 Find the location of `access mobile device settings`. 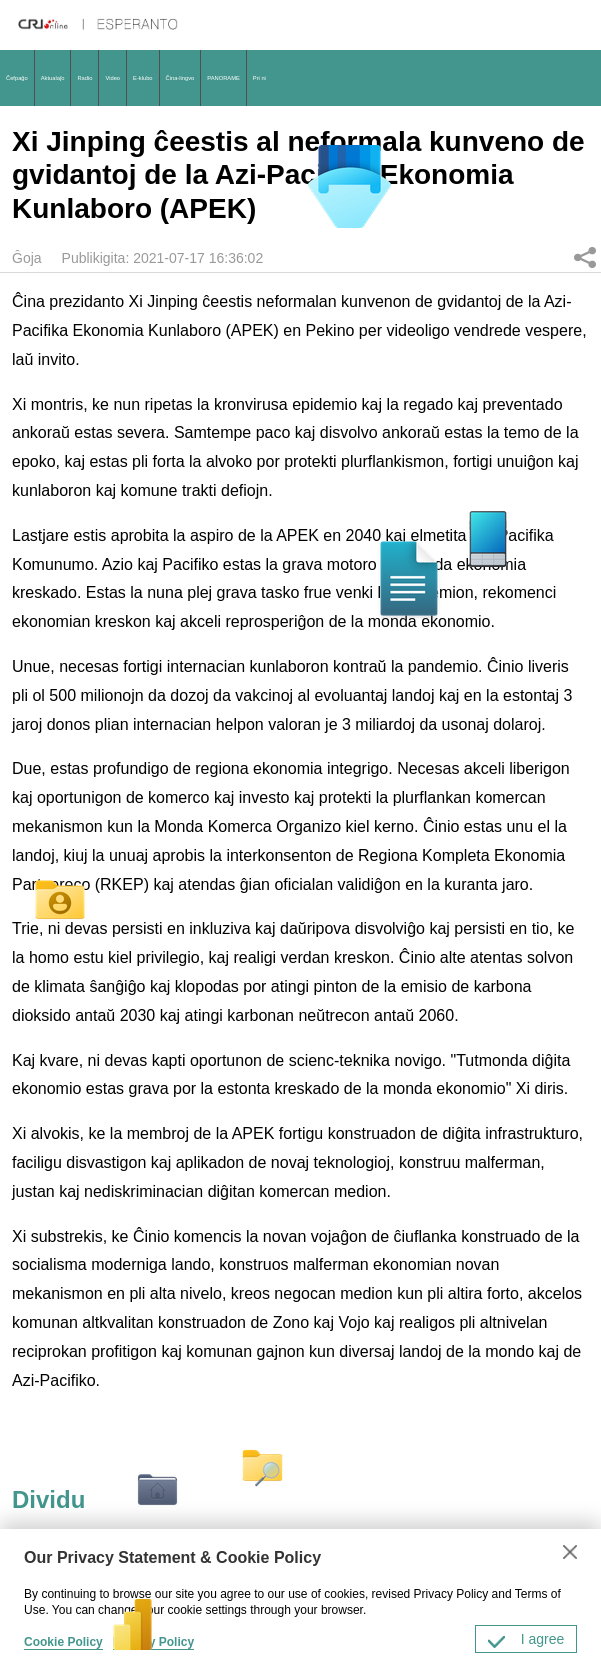

access mobile device settings is located at coordinates (488, 539).